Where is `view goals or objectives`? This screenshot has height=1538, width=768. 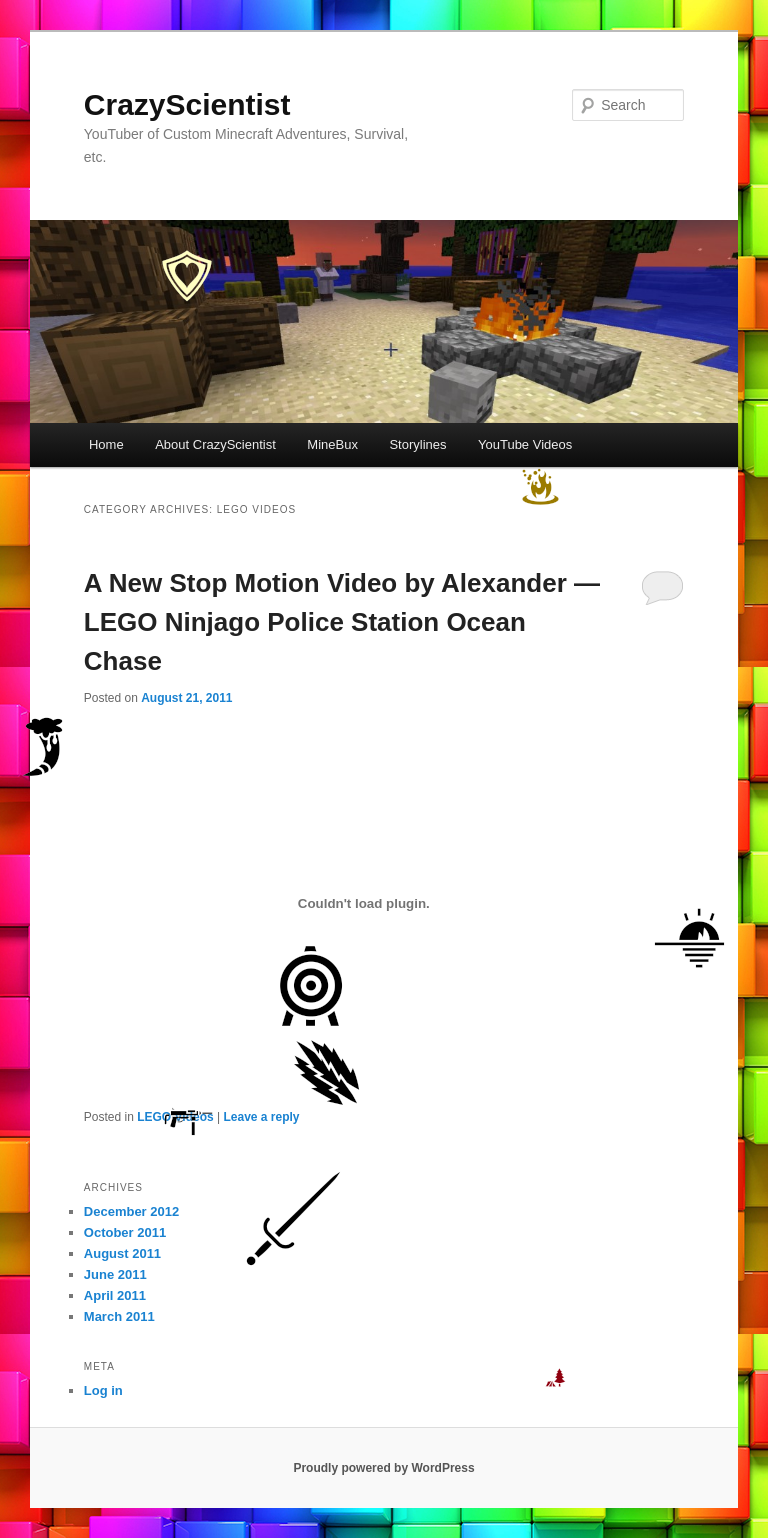
view goals or objectives is located at coordinates (311, 986).